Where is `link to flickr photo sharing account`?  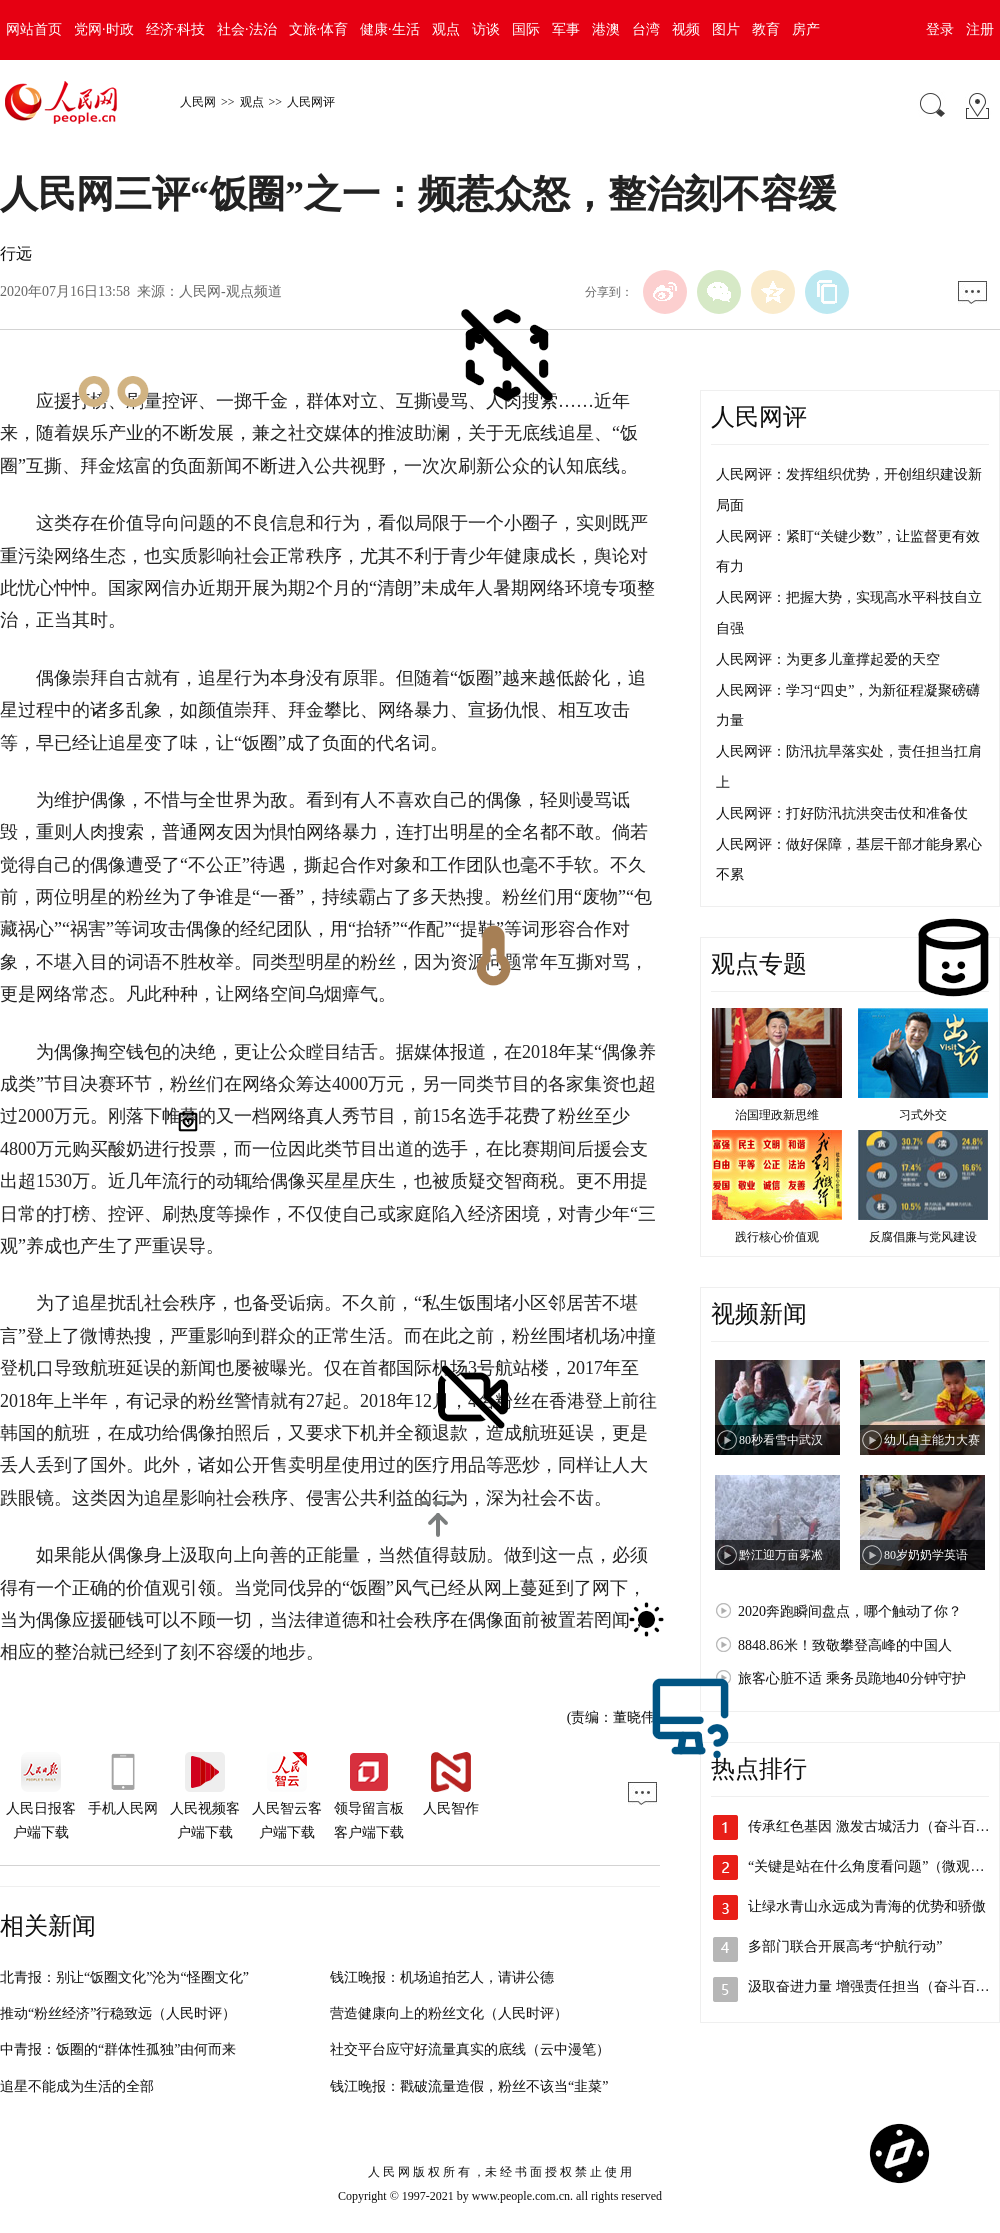 link to flickr photo sharing account is located at coordinates (113, 391).